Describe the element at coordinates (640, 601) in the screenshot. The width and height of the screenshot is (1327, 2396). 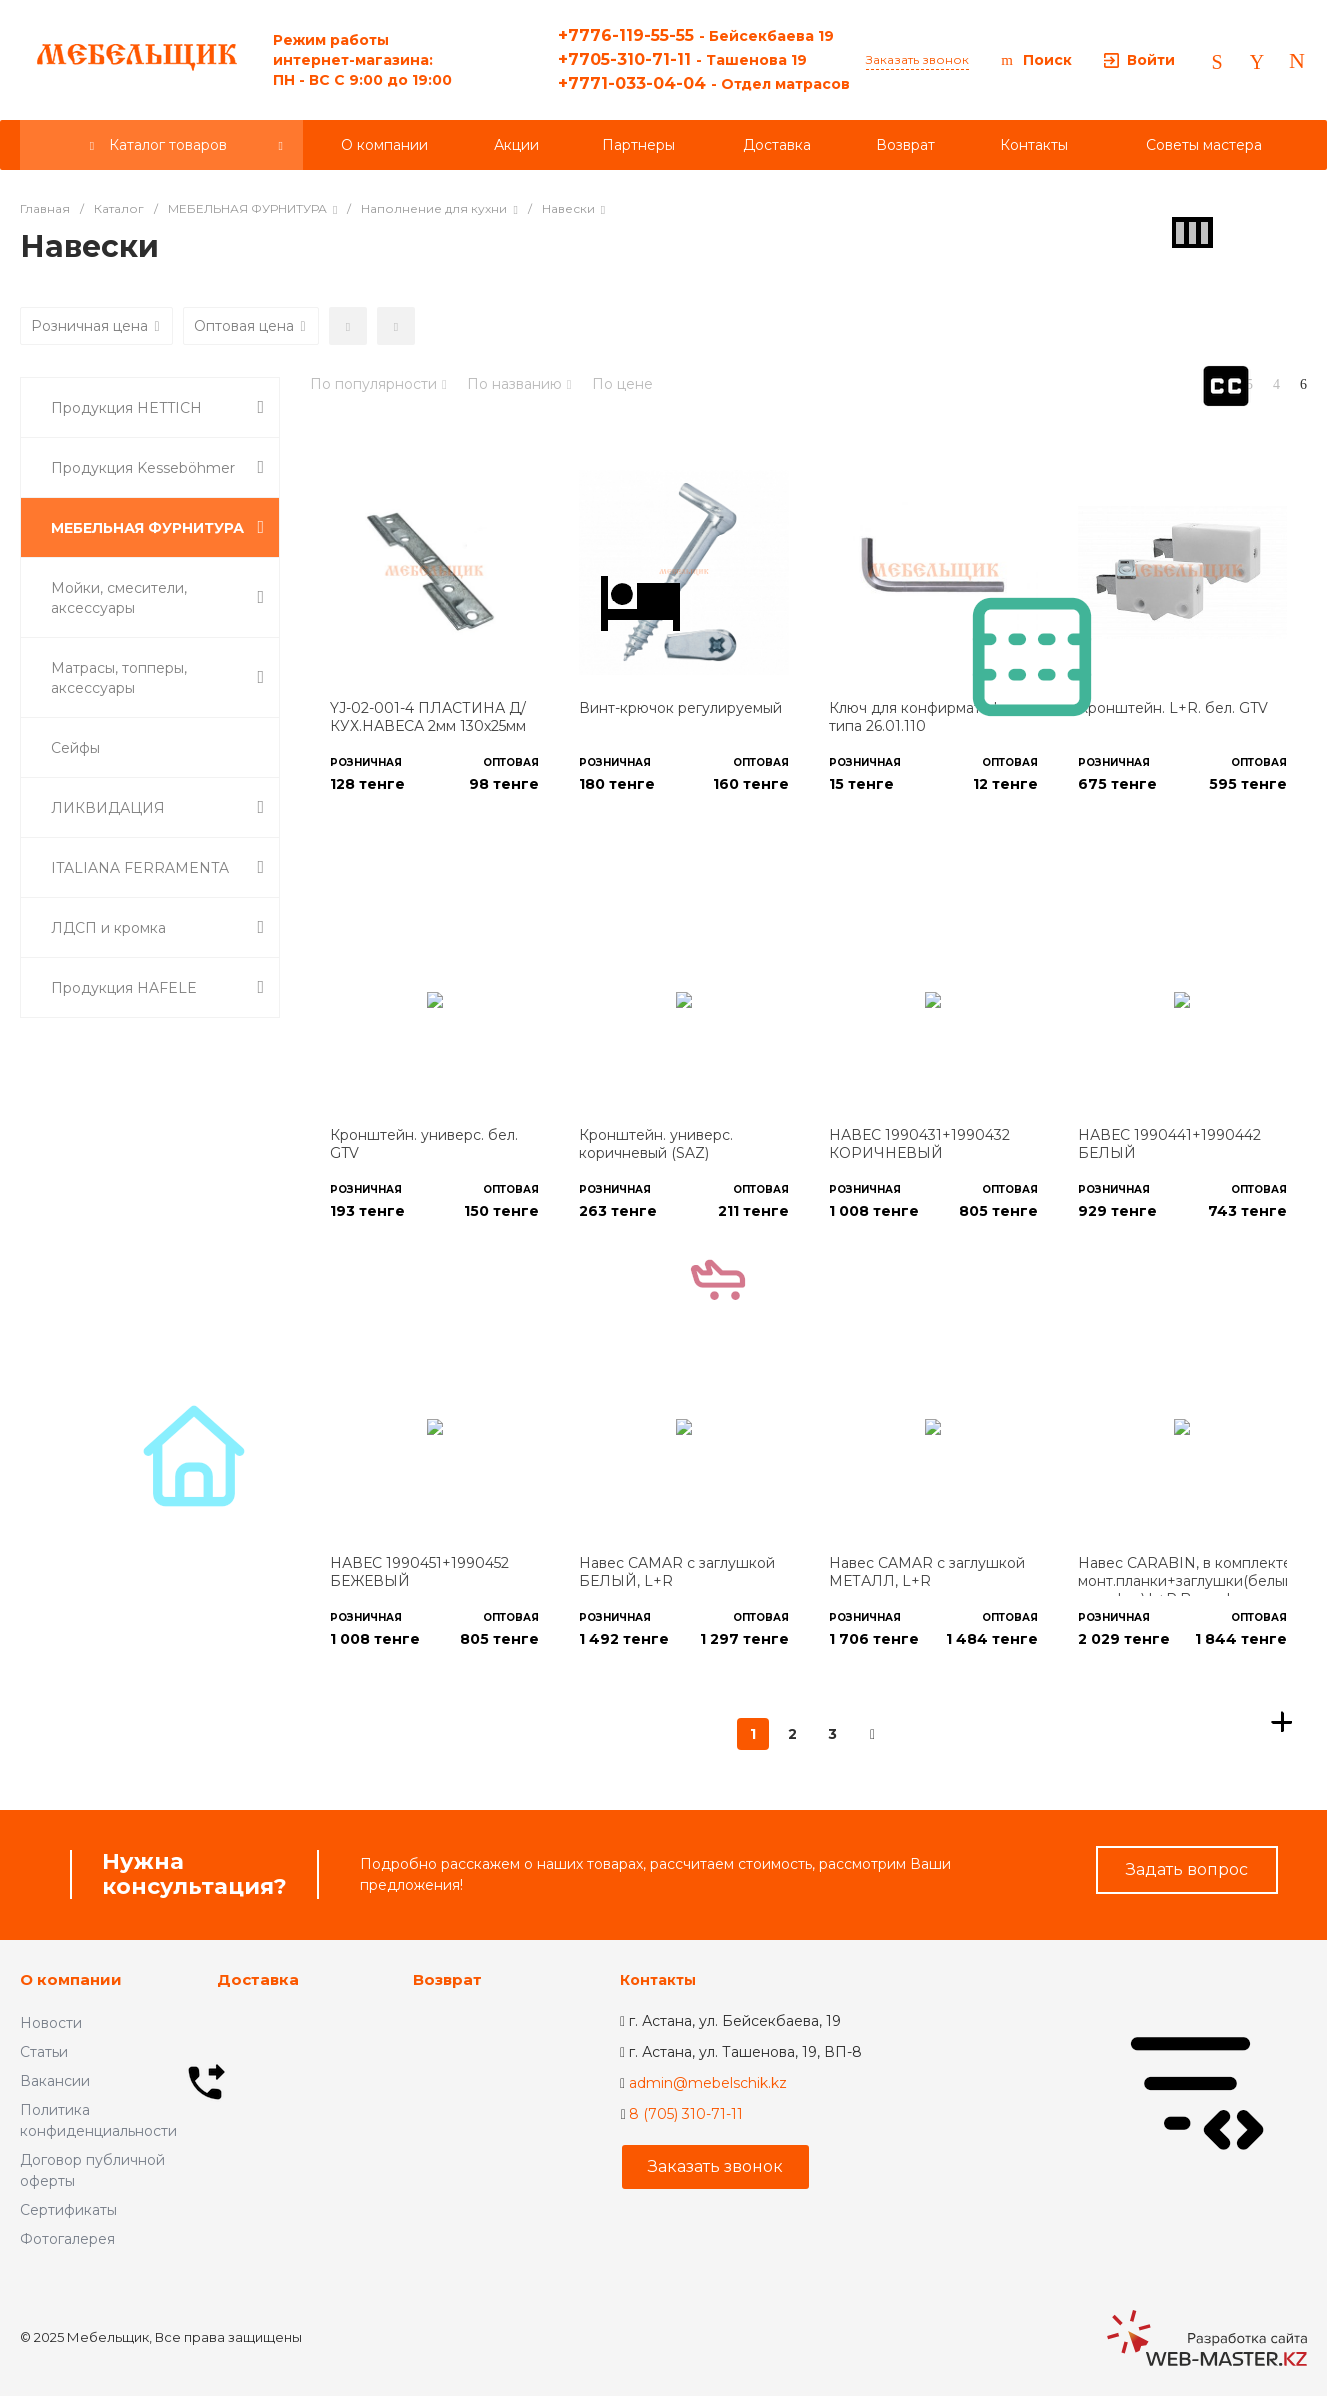
I see `find nearby hotels or accommodations` at that location.